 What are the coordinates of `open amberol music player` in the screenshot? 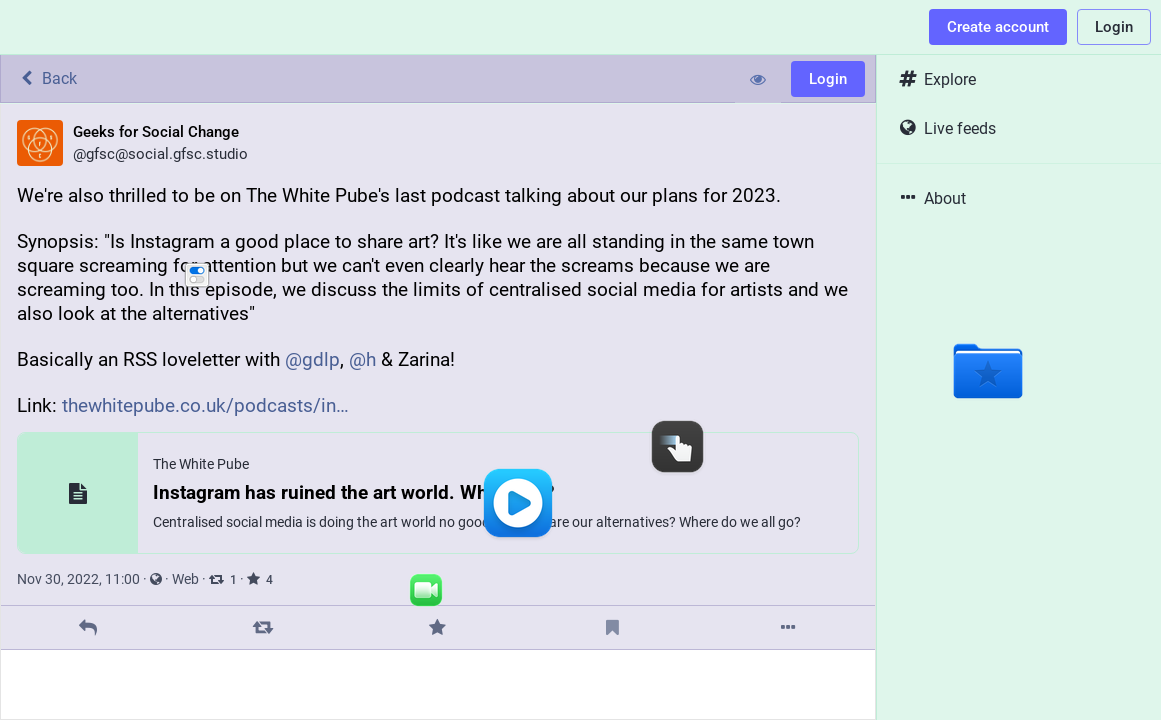 It's located at (518, 503).